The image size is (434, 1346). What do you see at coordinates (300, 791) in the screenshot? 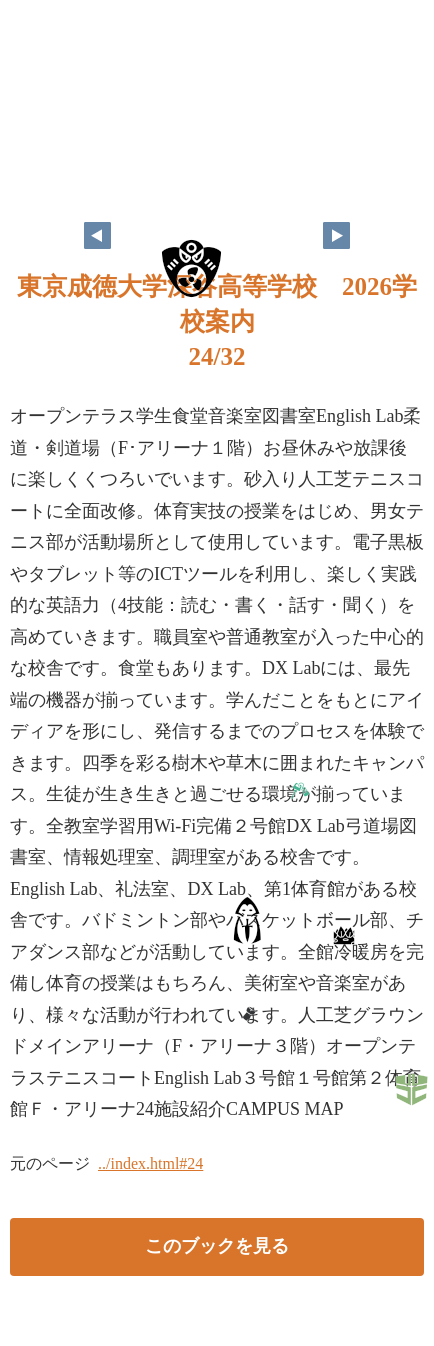
I see `access vehicle or car-related features` at bounding box center [300, 791].